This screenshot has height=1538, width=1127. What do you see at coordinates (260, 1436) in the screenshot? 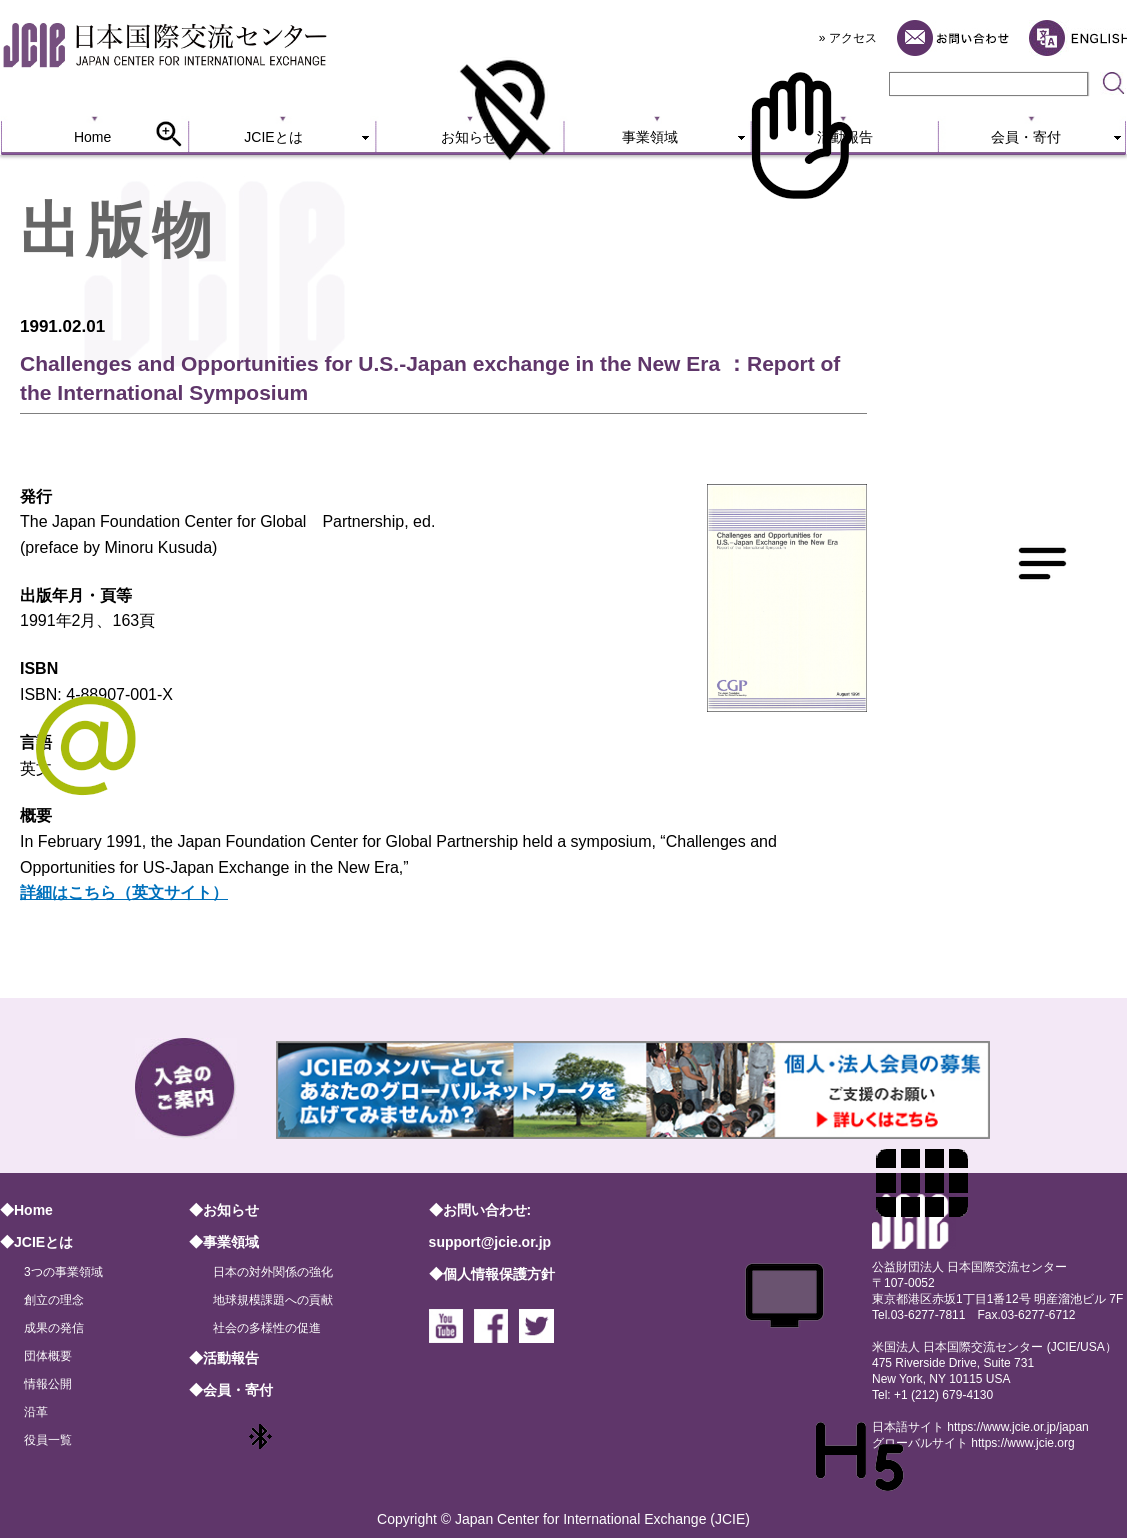
I see `indicates bluetooth is connected to a device` at bounding box center [260, 1436].